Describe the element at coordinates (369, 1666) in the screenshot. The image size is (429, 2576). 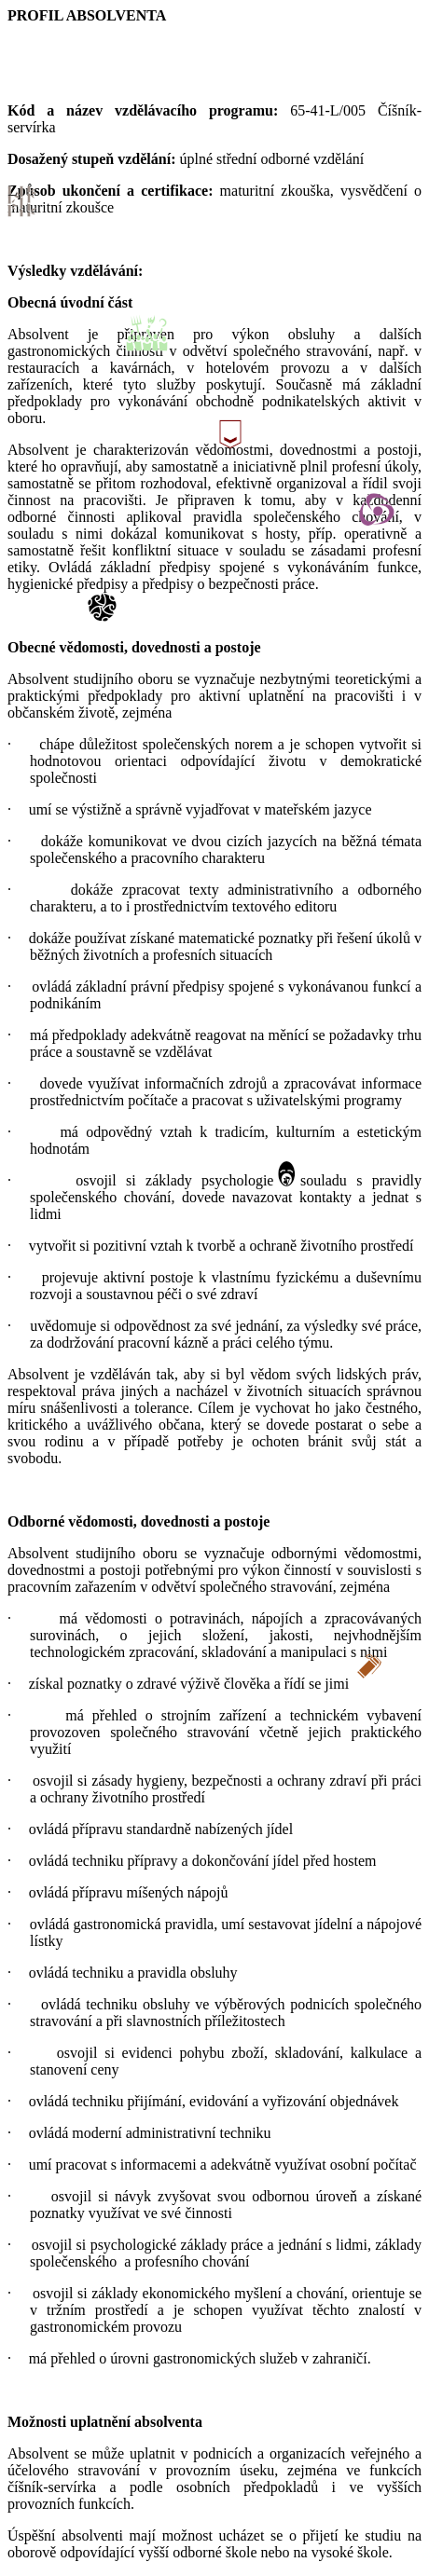
I see `equip stun grenade weapon` at that location.